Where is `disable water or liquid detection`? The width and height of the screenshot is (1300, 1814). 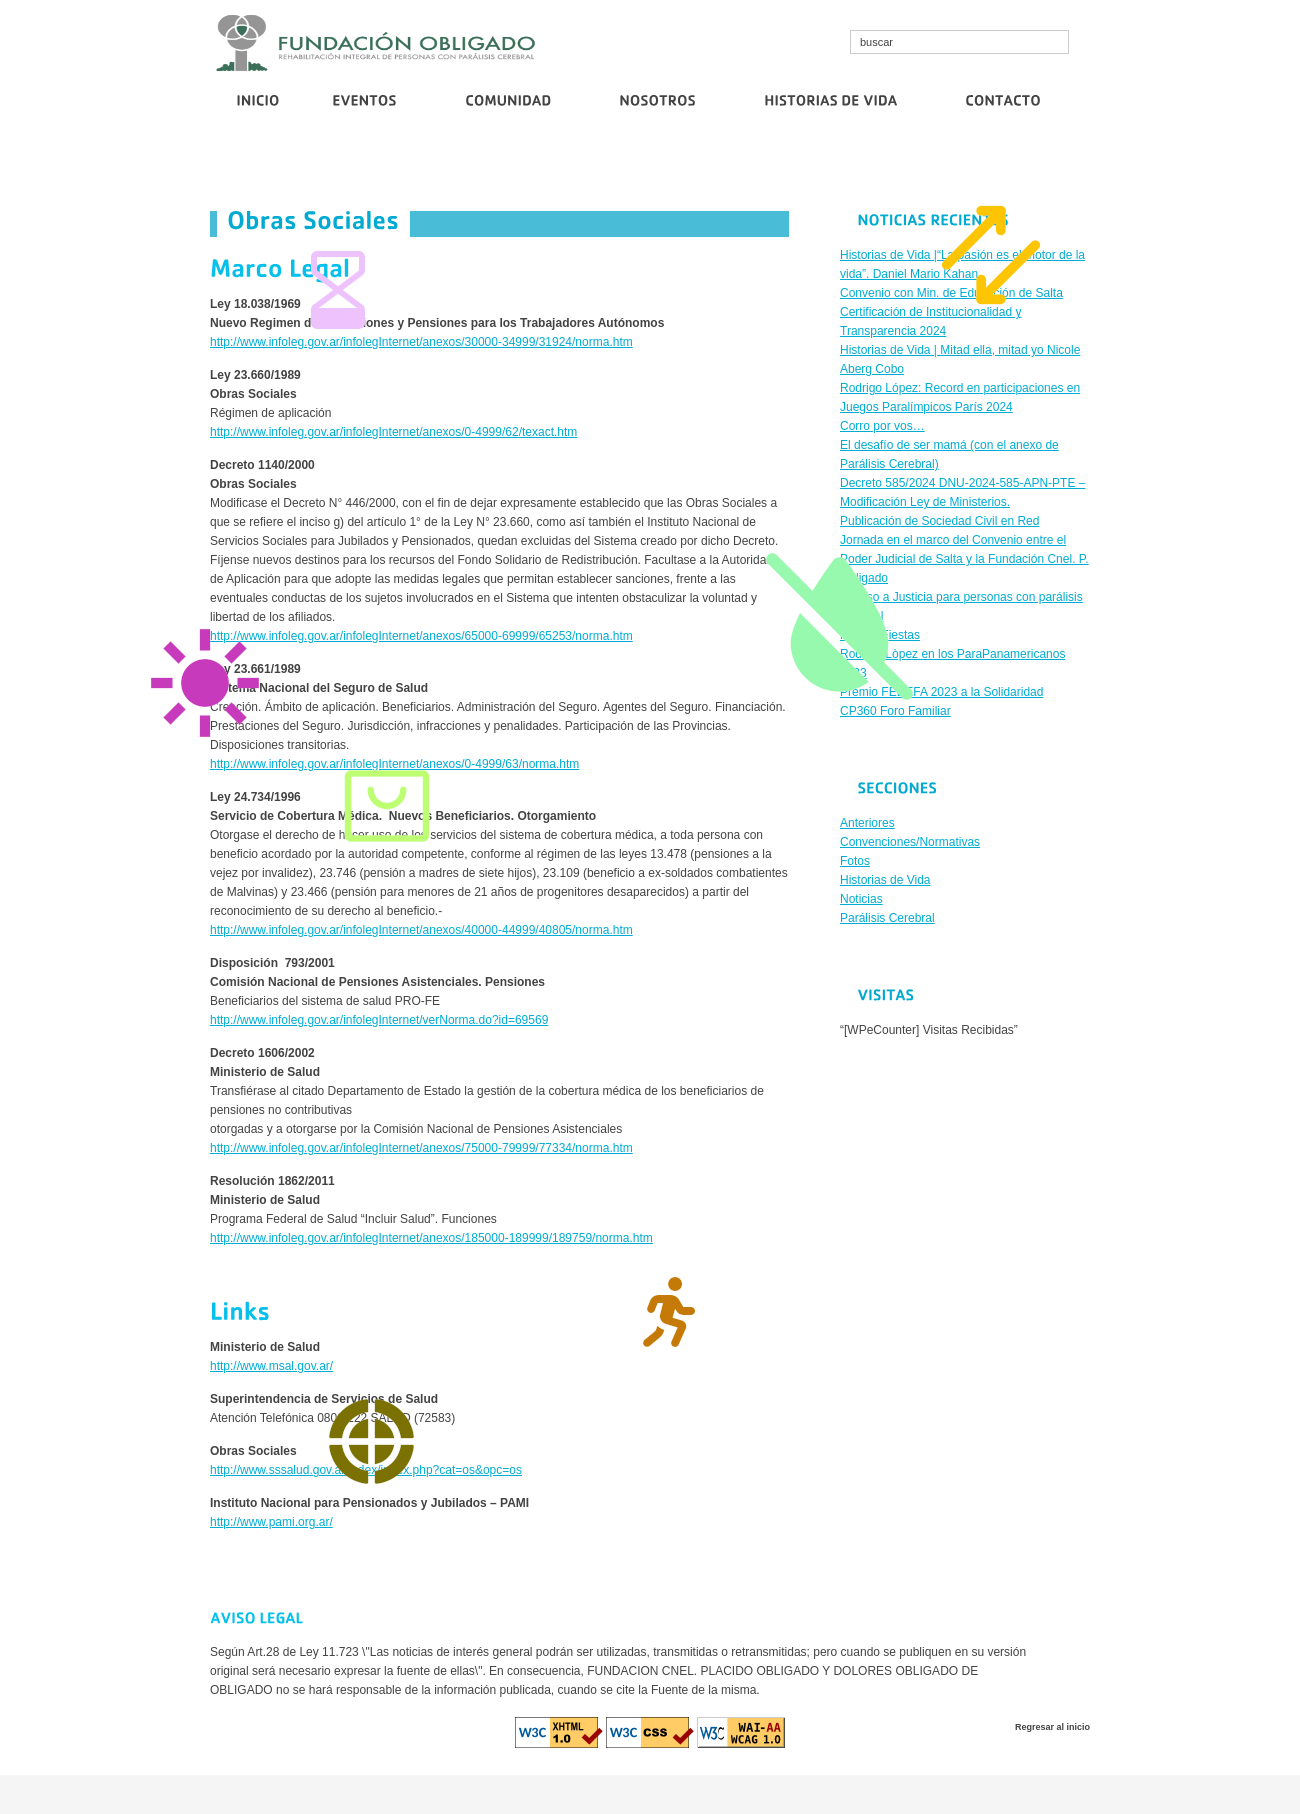 disable water or liquid detection is located at coordinates (839, 626).